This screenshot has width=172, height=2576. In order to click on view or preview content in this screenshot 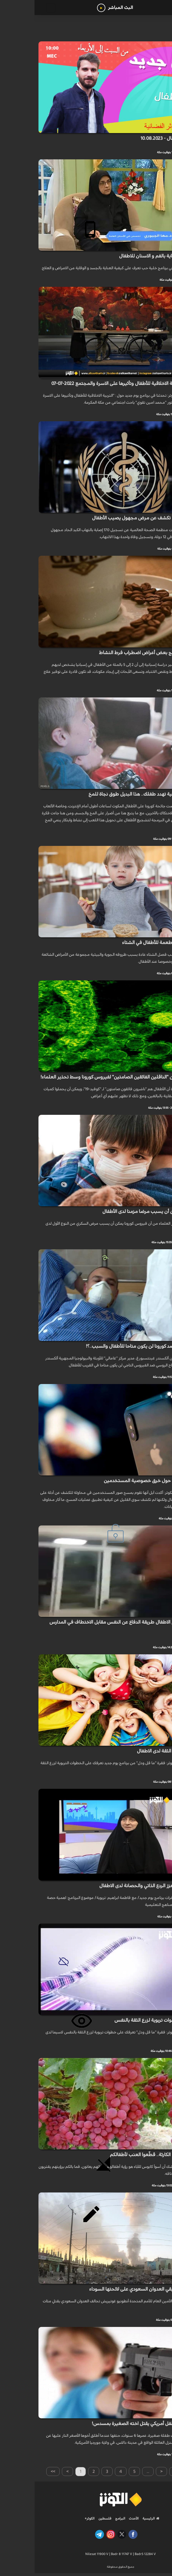, I will do `click(82, 2021)`.